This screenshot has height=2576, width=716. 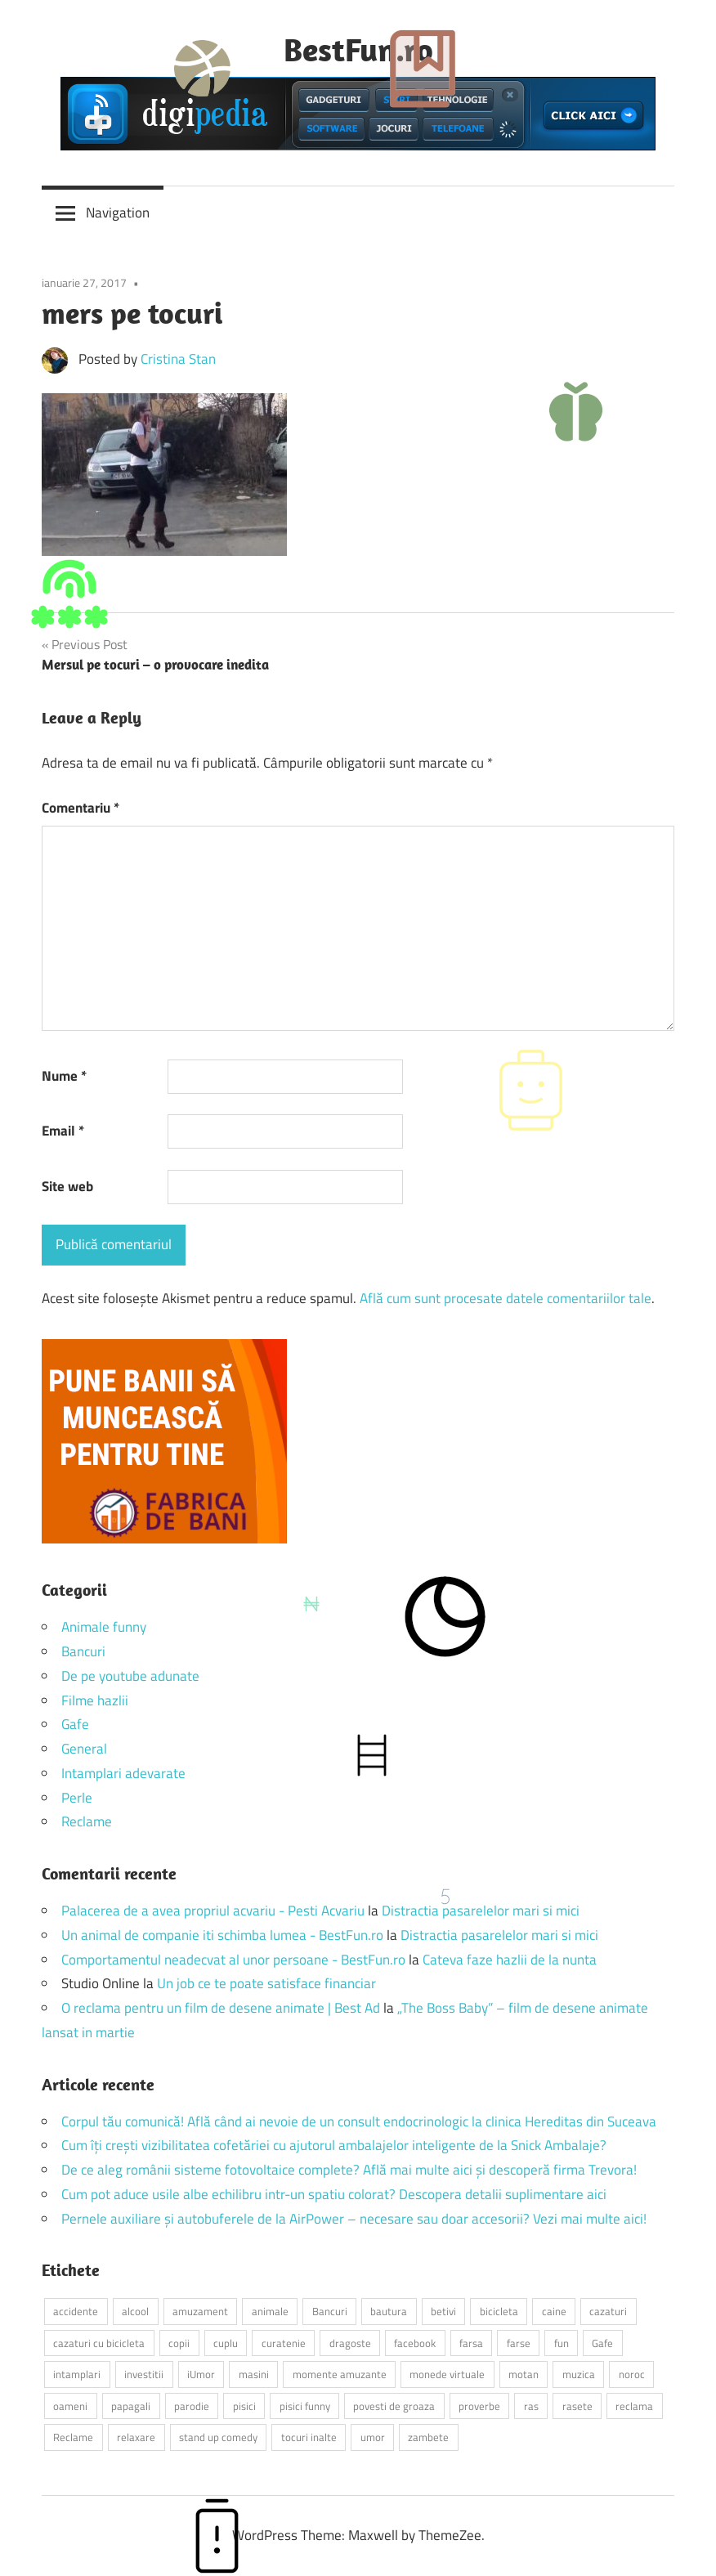 What do you see at coordinates (372, 1755) in the screenshot?
I see `access step-by-step instructions or tutorials` at bounding box center [372, 1755].